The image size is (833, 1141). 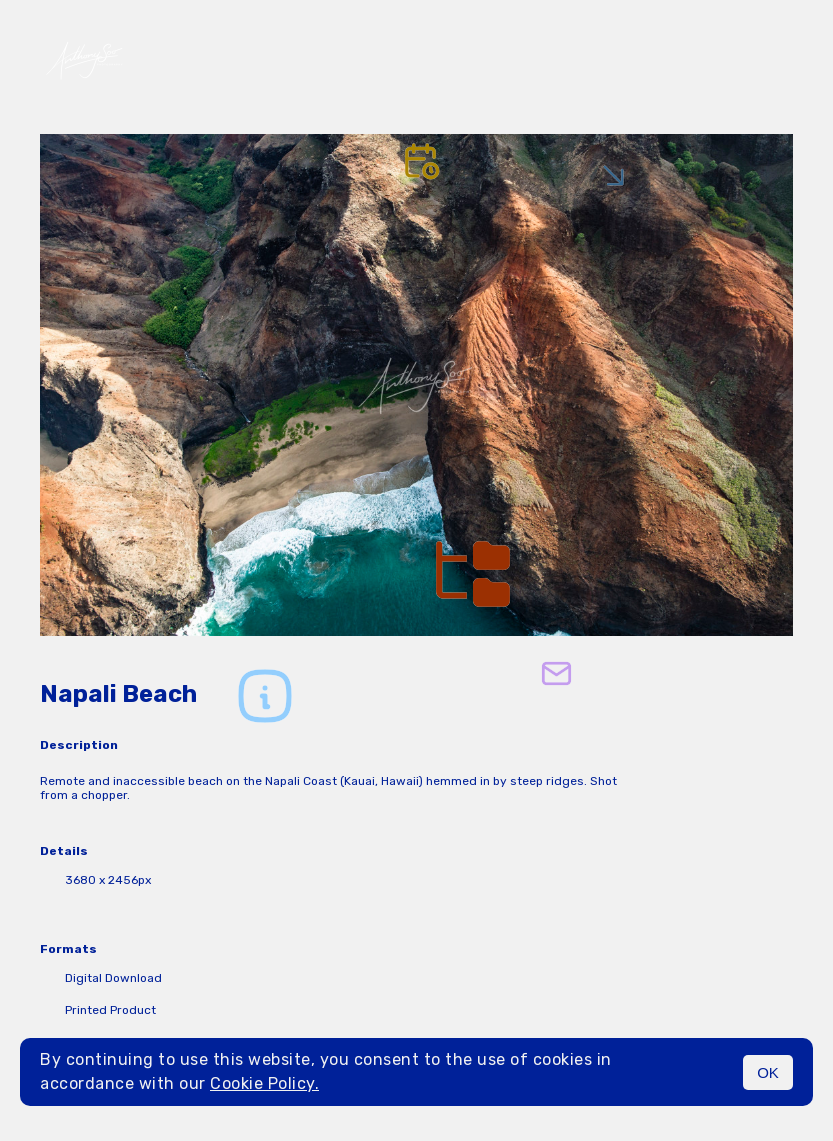 What do you see at coordinates (265, 696) in the screenshot?
I see `view more information or details` at bounding box center [265, 696].